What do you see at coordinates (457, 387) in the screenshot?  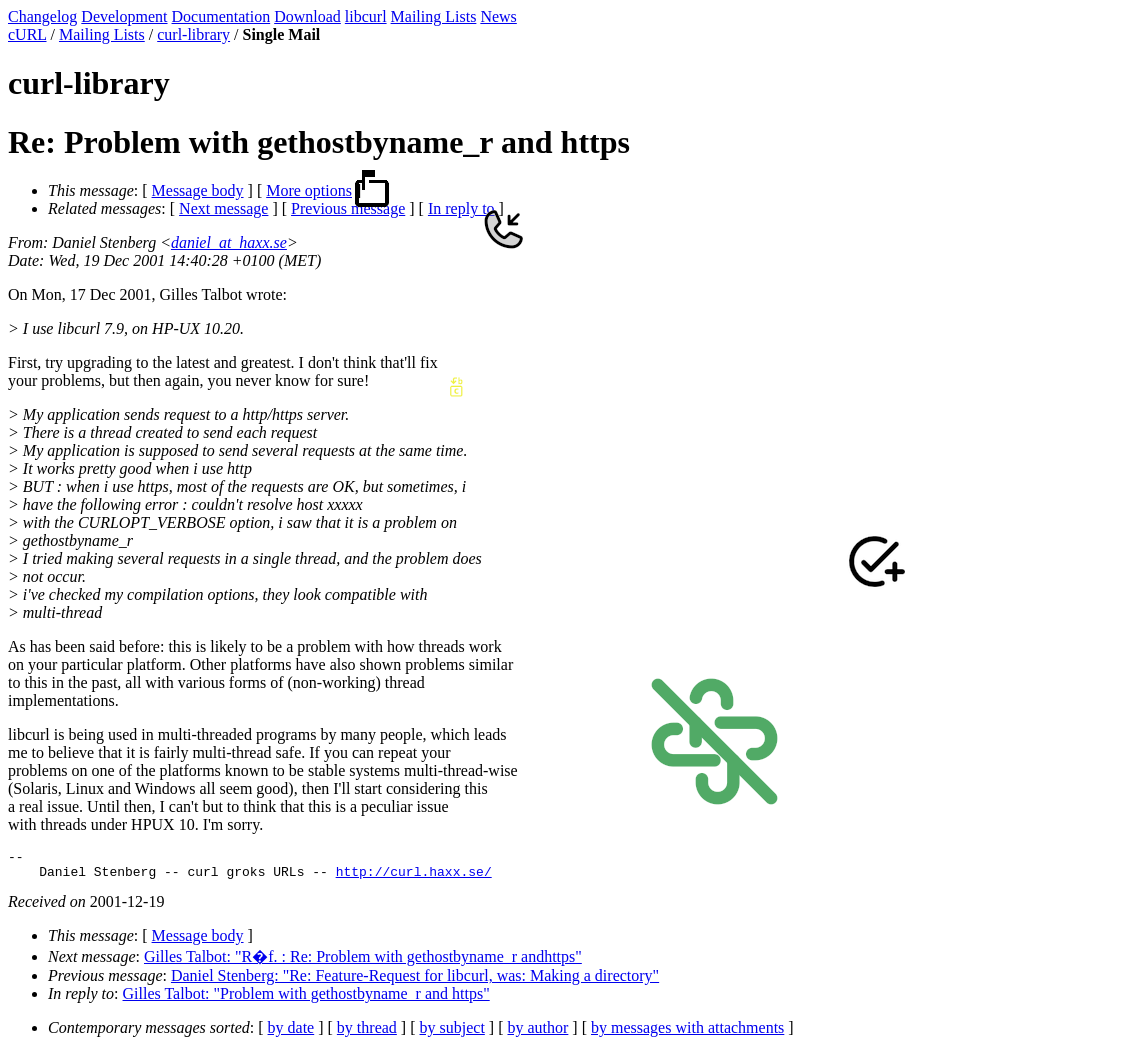 I see `replace selected text or content` at bounding box center [457, 387].